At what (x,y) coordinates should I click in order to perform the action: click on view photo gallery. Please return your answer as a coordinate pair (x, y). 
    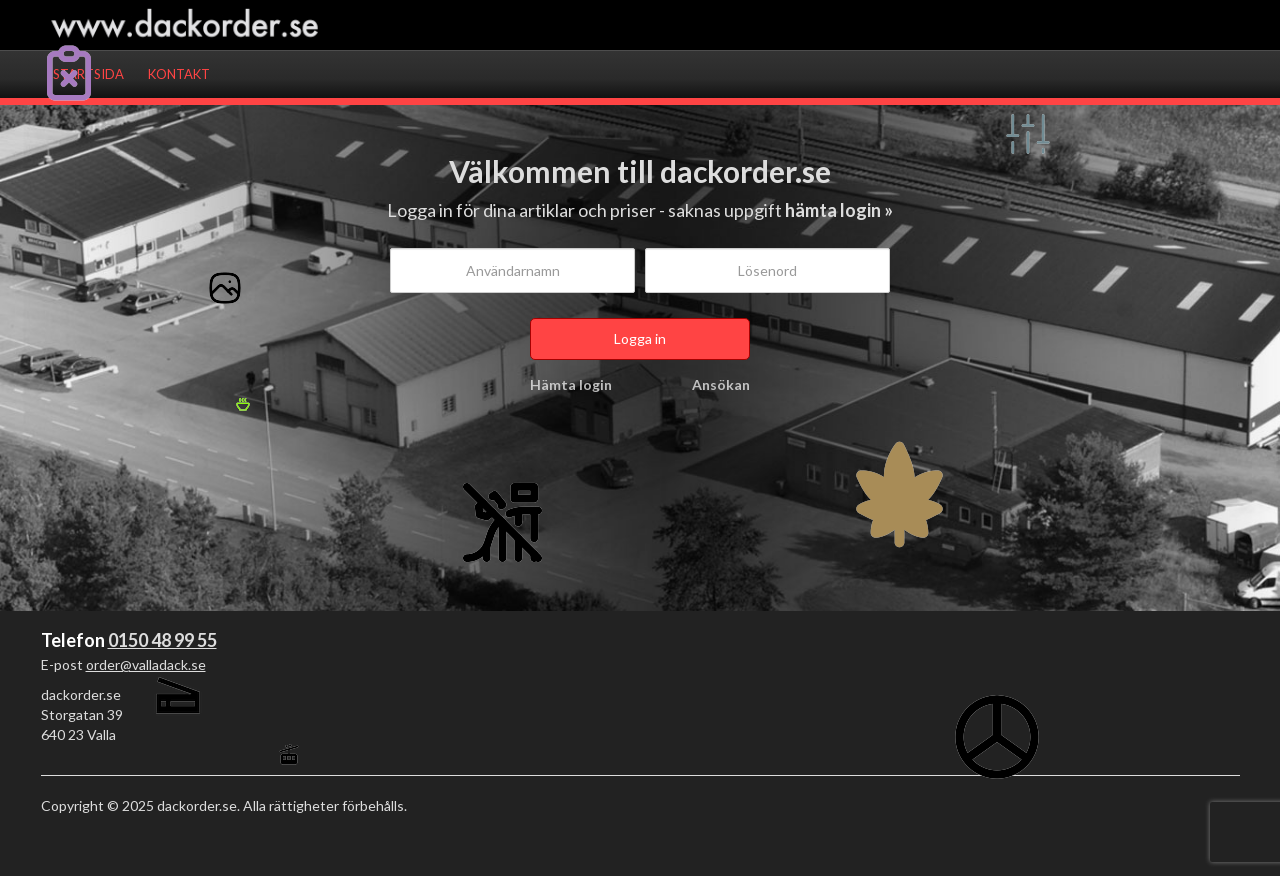
    Looking at the image, I should click on (225, 288).